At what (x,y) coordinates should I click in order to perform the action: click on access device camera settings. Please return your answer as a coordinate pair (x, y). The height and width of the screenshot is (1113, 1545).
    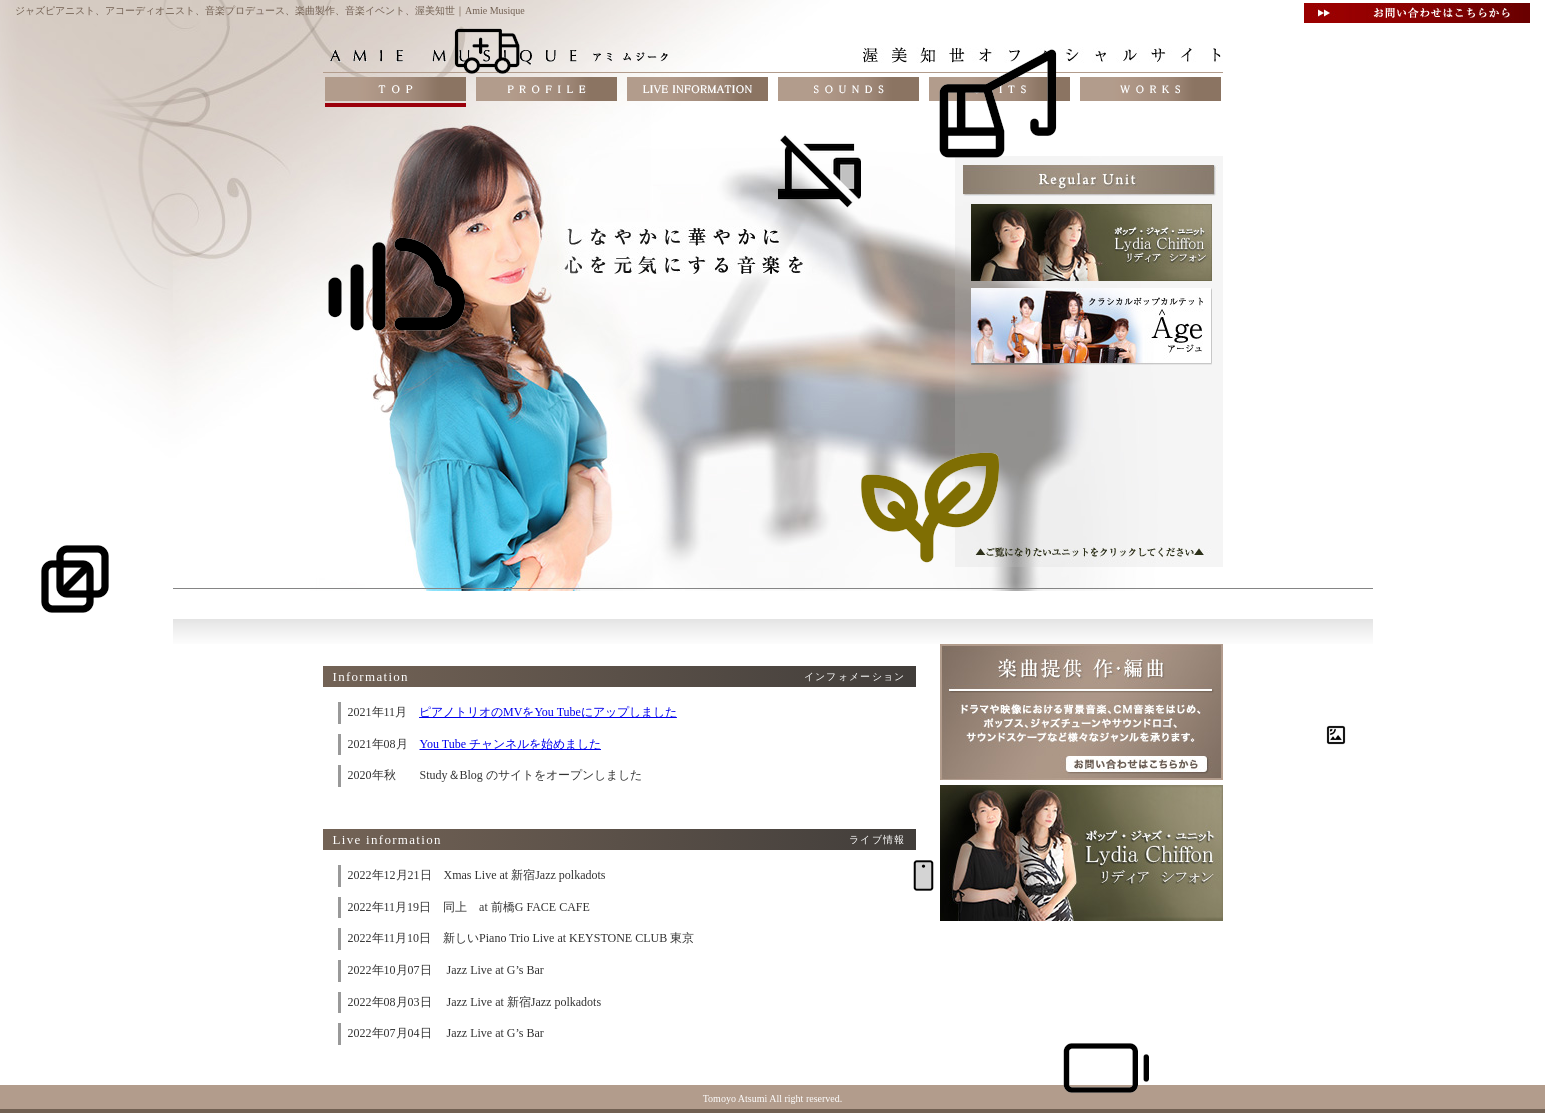
    Looking at the image, I should click on (923, 875).